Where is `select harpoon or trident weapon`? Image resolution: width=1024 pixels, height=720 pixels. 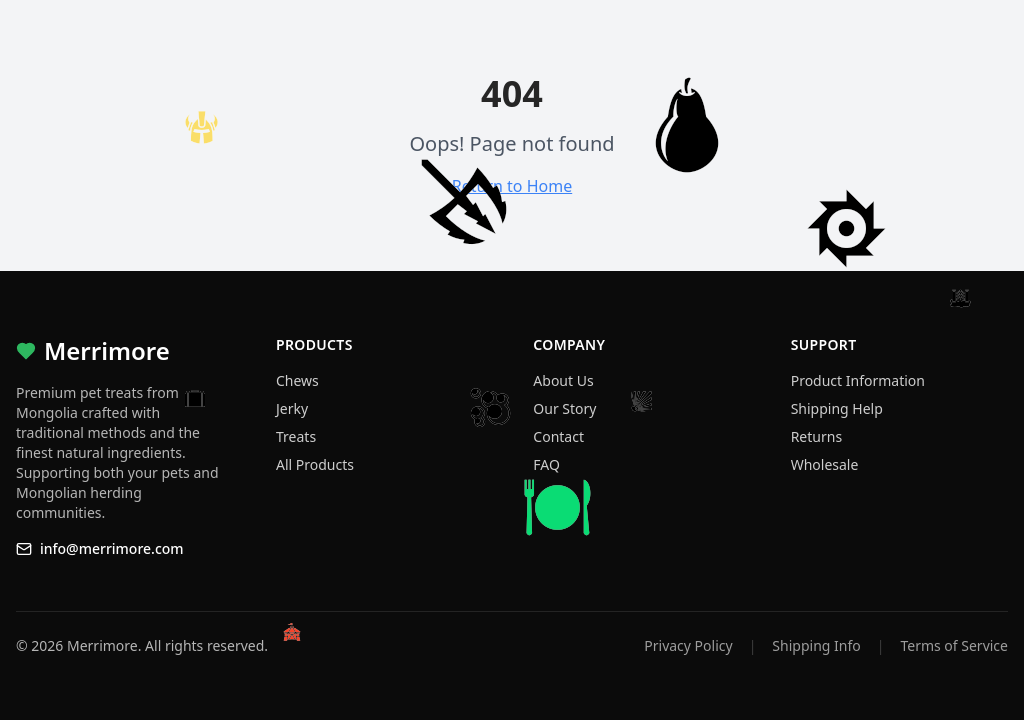
select harpoon or trident weapon is located at coordinates (464, 201).